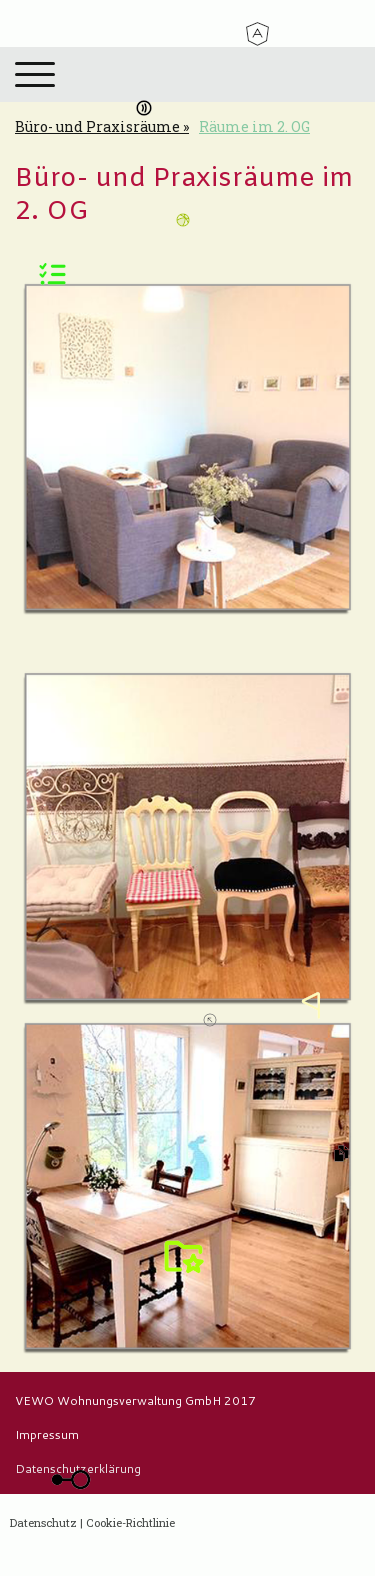 Image resolution: width=375 pixels, height=1576 pixels. I want to click on view all documents, so click(341, 1153).